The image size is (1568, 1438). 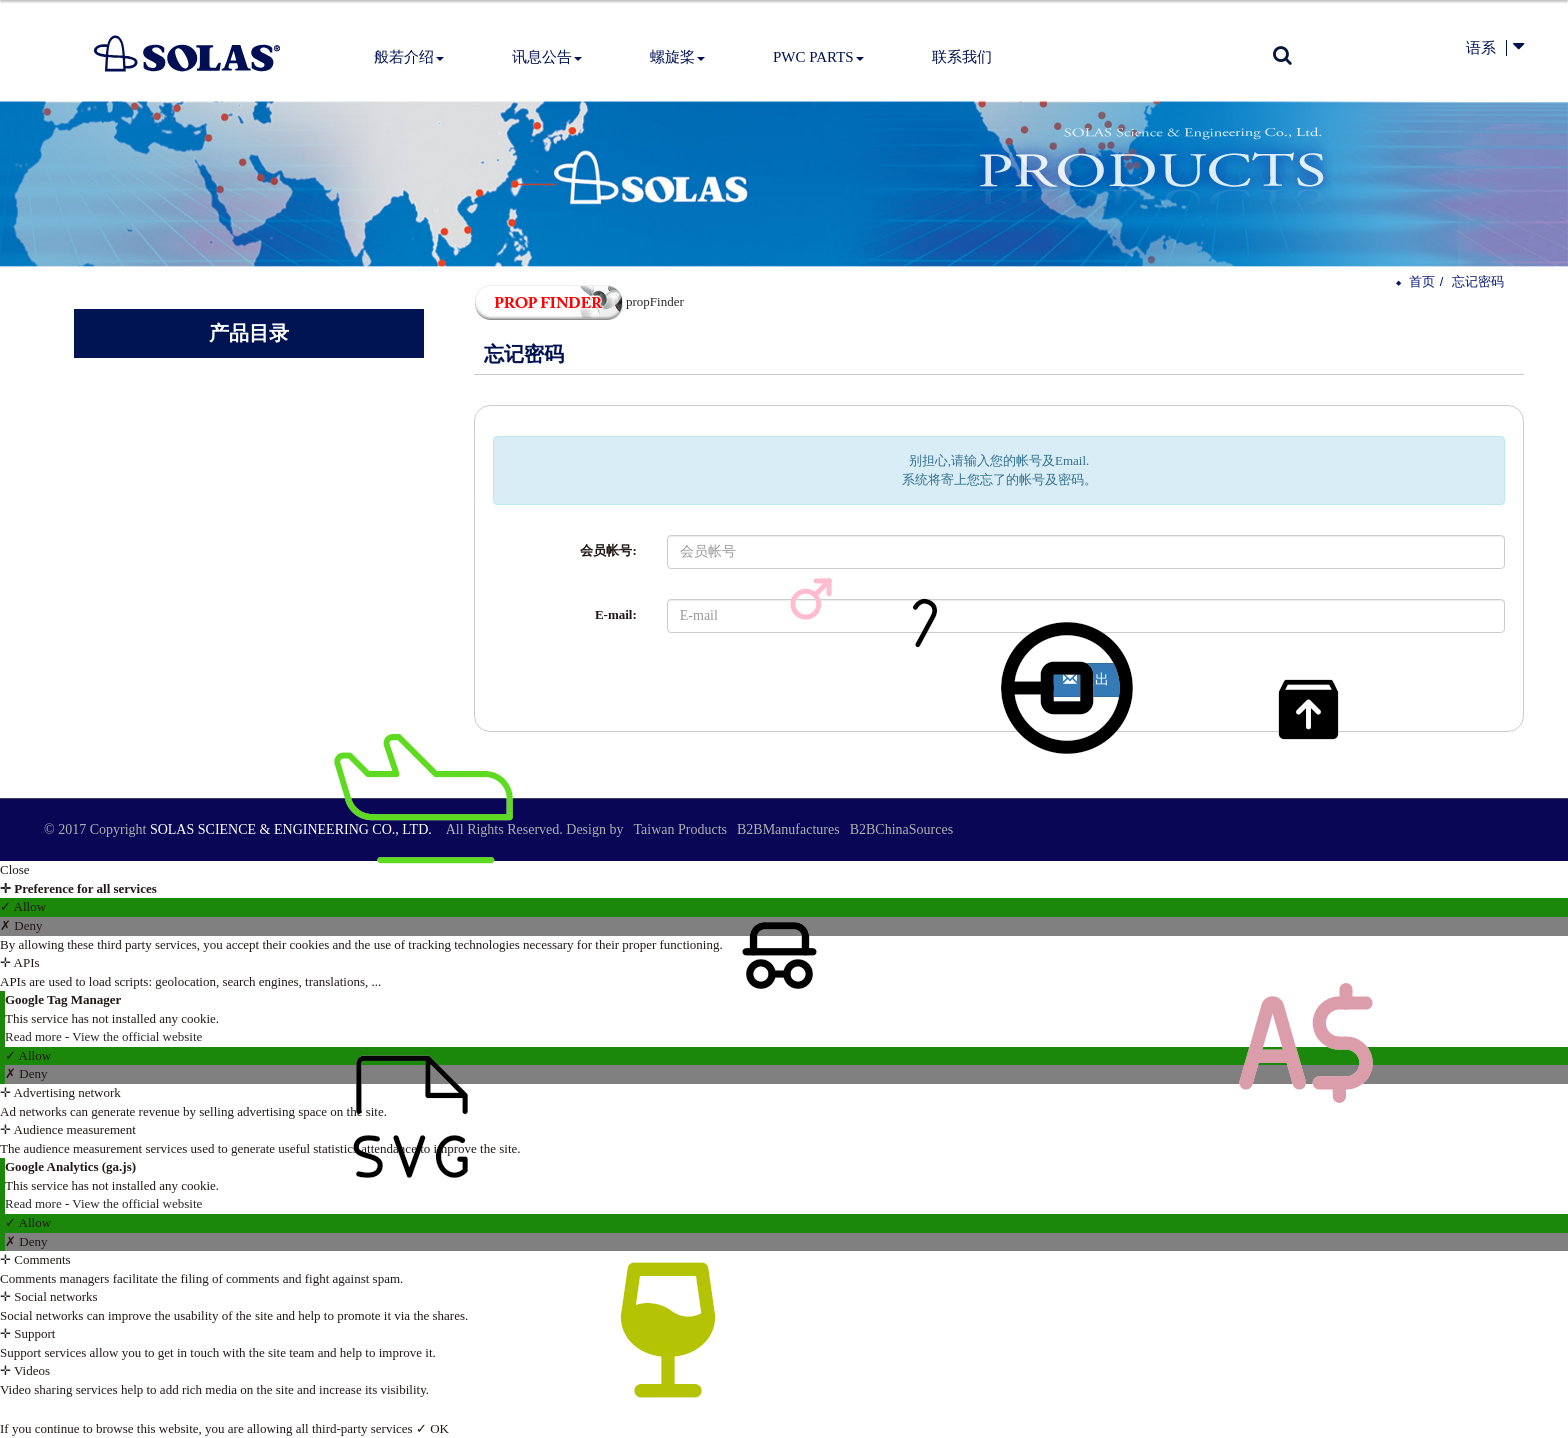 What do you see at coordinates (423, 792) in the screenshot?
I see `indicates flight mode is active` at bounding box center [423, 792].